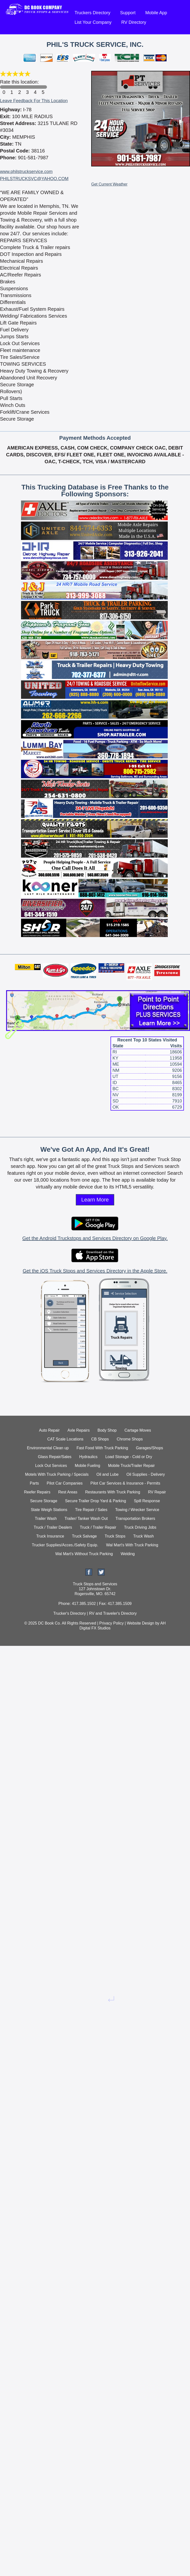 The image size is (190, 2576). I want to click on access settings or configuration options, so click(14, 1029).